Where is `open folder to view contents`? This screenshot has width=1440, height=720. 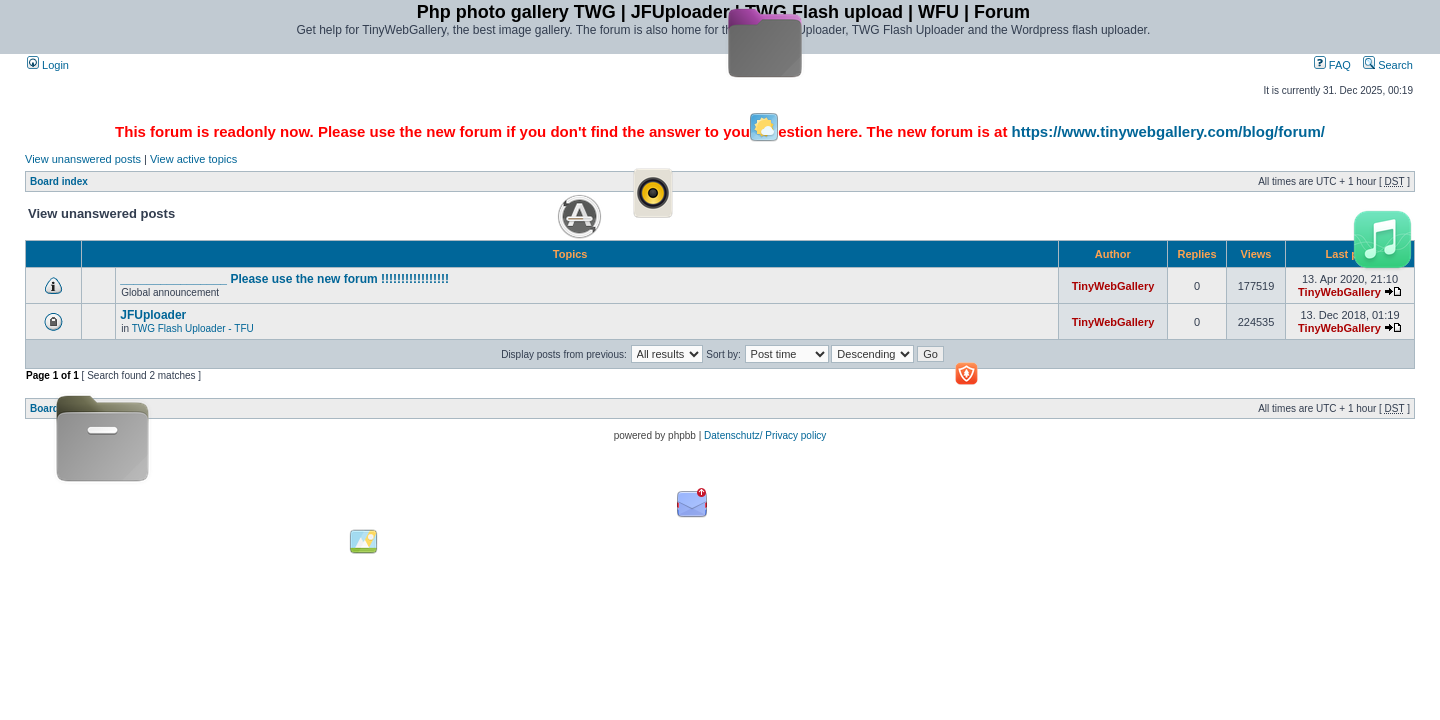 open folder to view contents is located at coordinates (765, 43).